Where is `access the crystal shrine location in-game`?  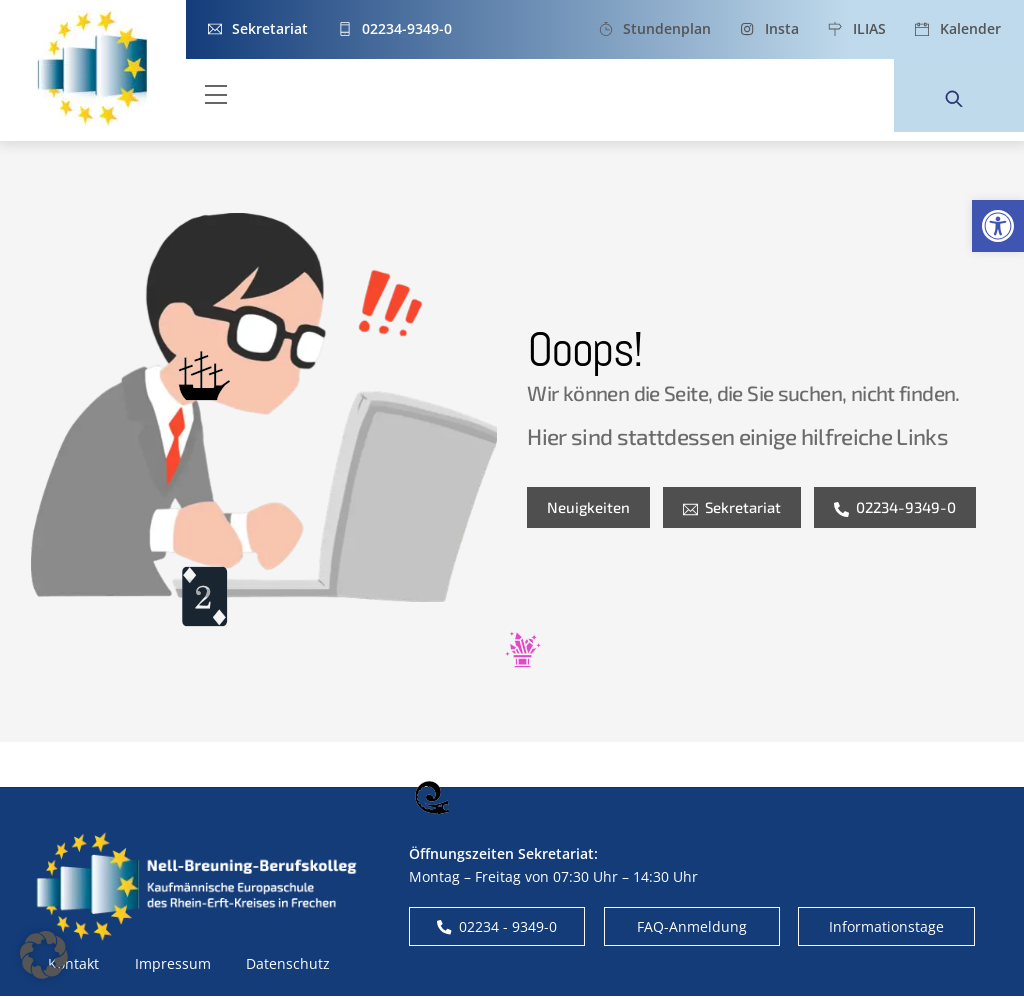
access the crystal shrine location in-game is located at coordinates (522, 649).